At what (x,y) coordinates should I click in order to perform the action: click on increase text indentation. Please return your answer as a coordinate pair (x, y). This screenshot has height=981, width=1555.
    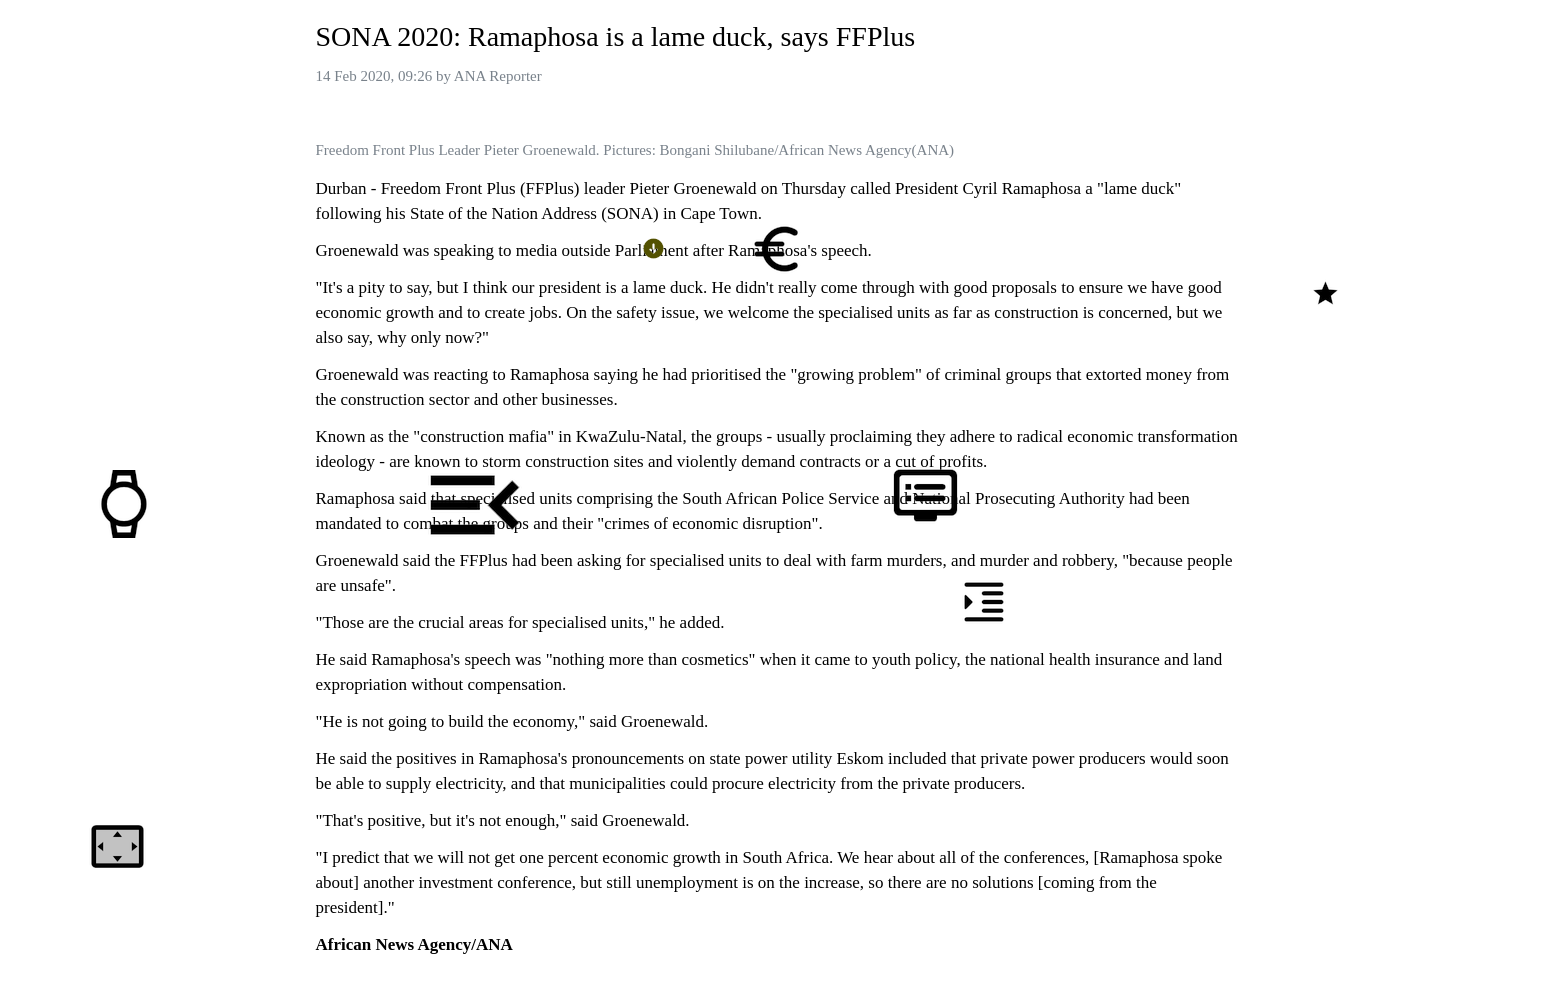
    Looking at the image, I should click on (984, 602).